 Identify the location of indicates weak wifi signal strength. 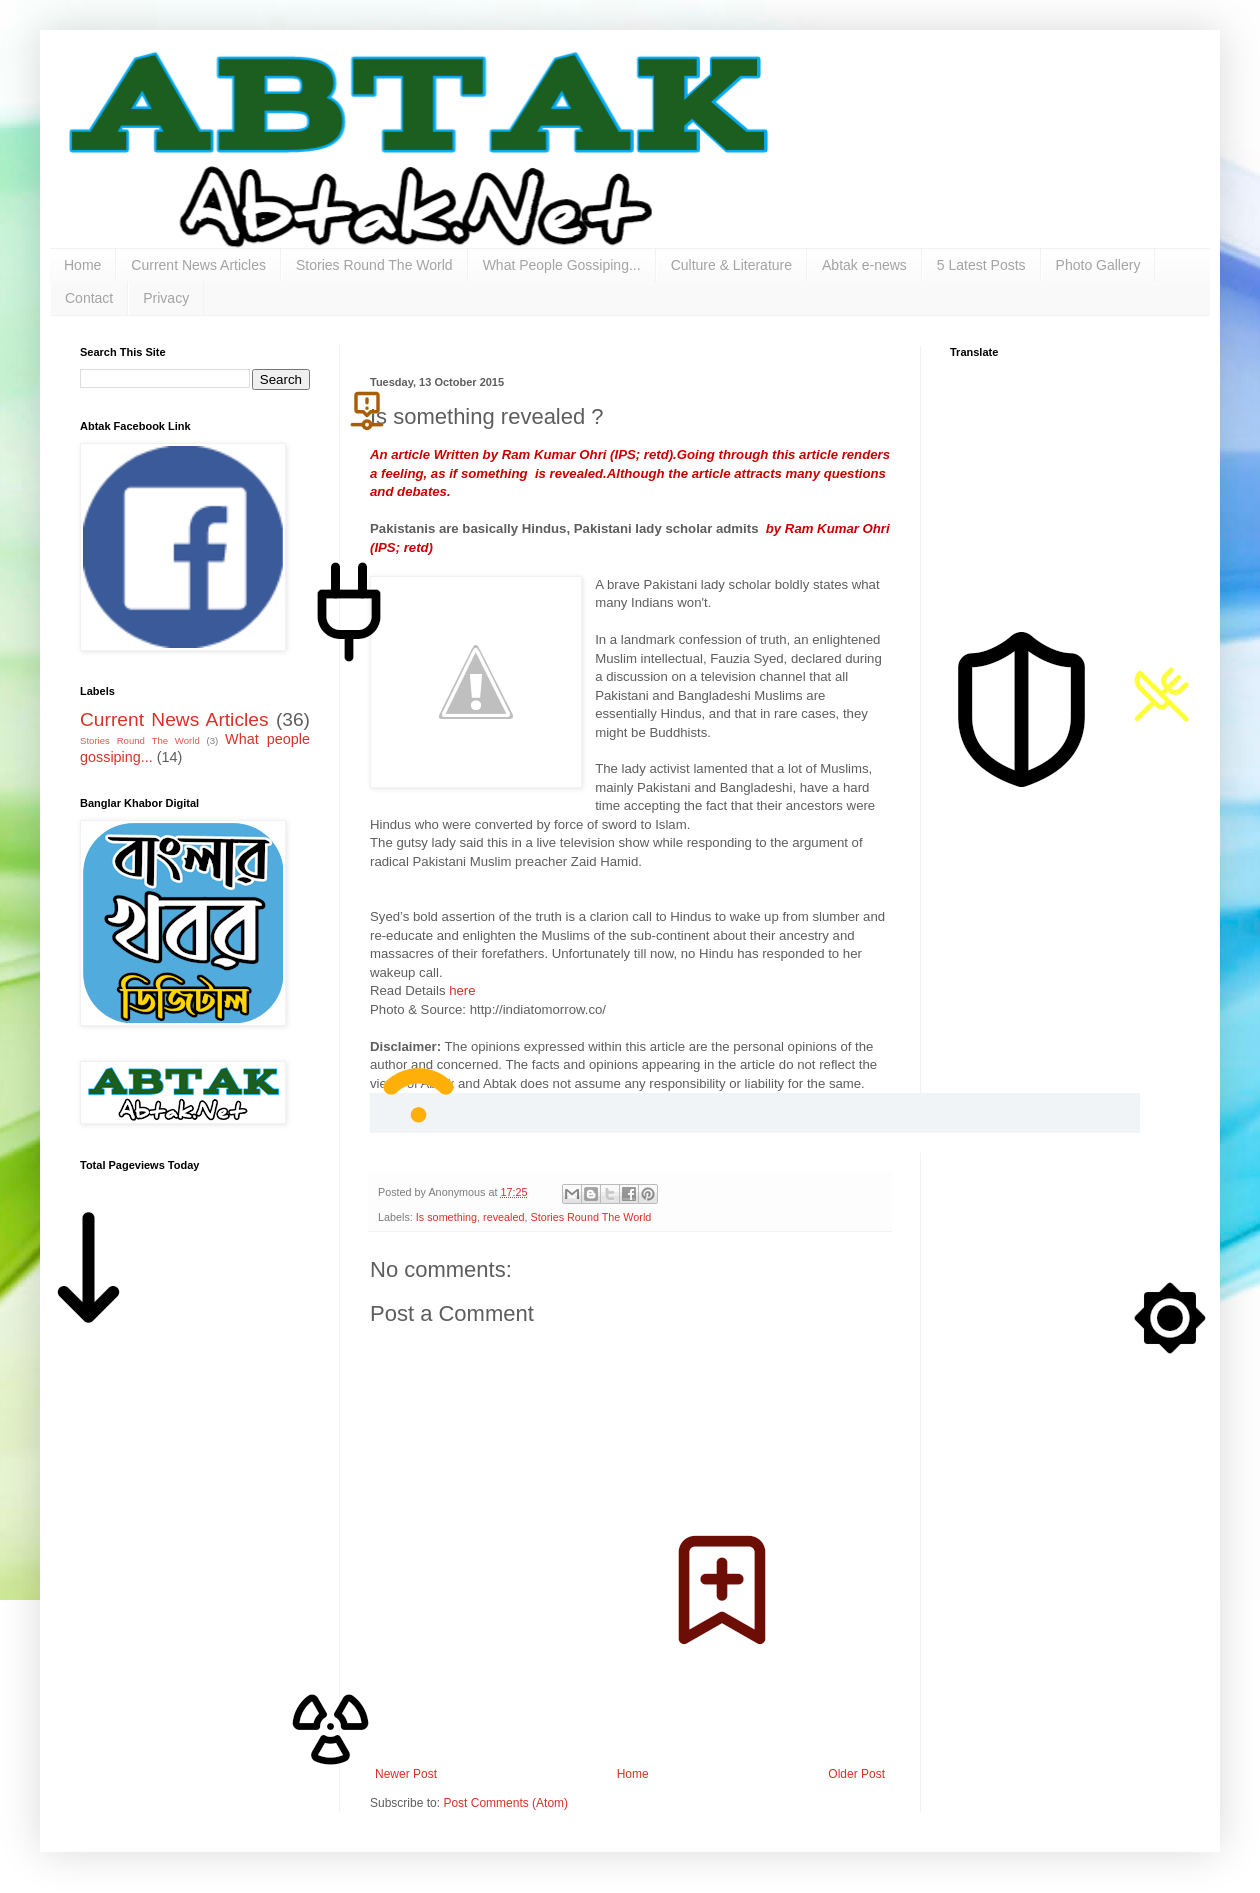
(418, 1052).